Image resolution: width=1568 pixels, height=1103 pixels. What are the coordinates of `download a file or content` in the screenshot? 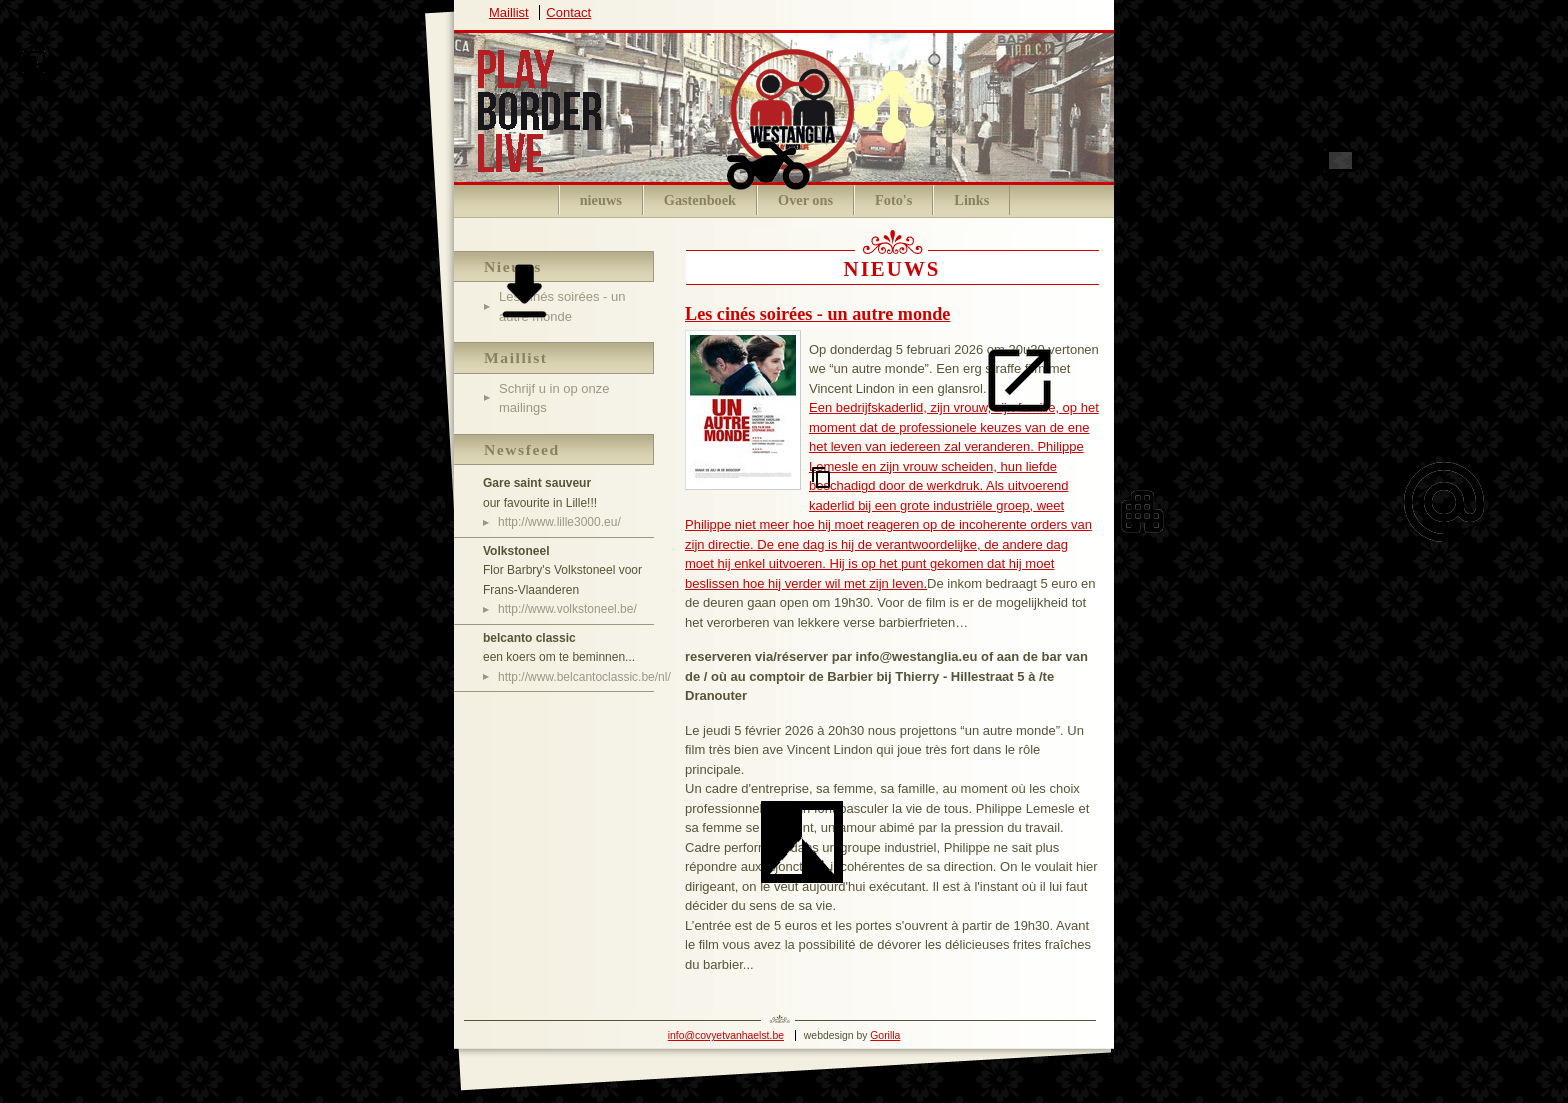 It's located at (524, 292).